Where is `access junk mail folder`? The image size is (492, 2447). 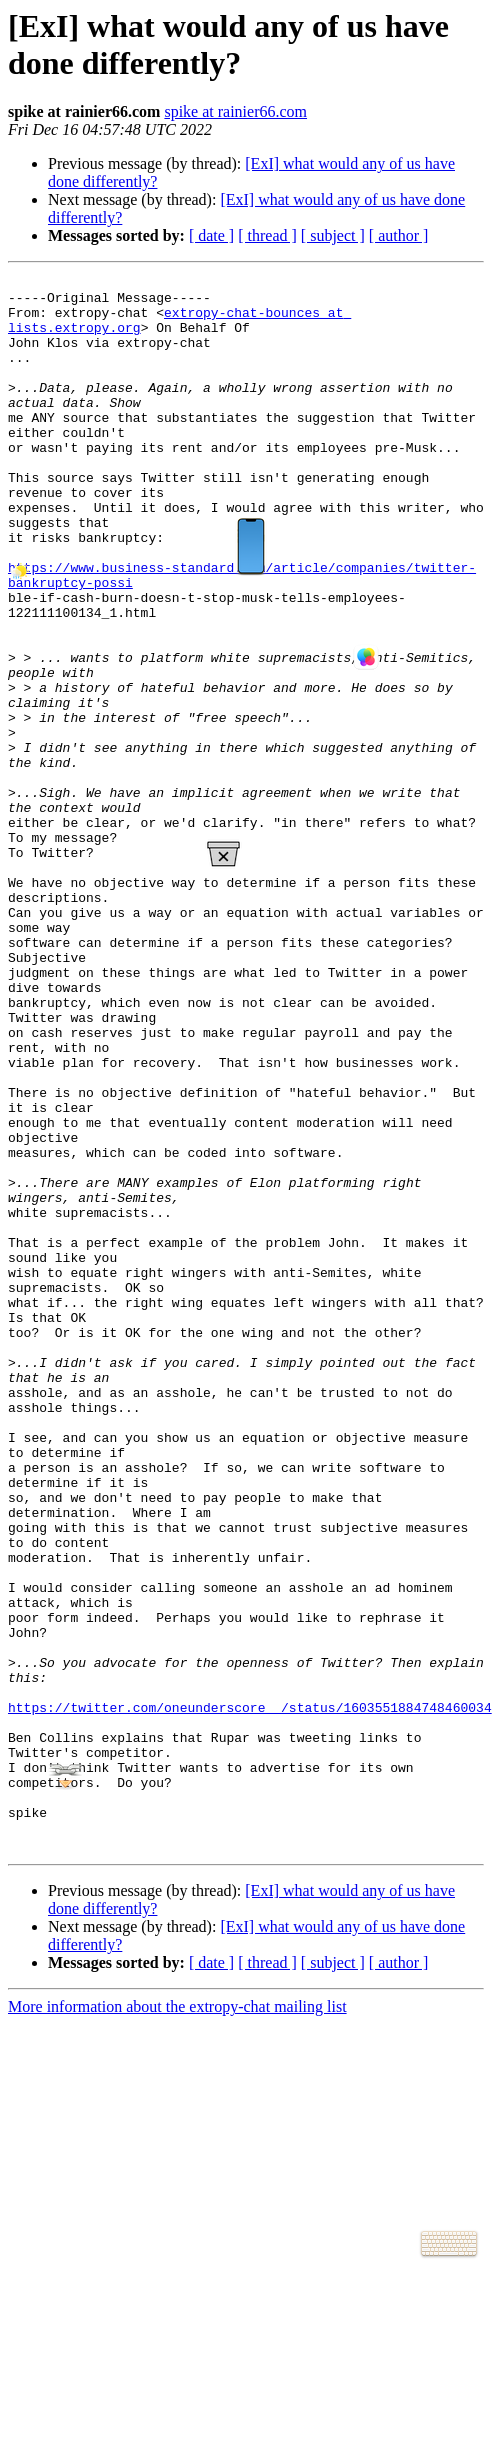 access junk mail folder is located at coordinates (223, 852).